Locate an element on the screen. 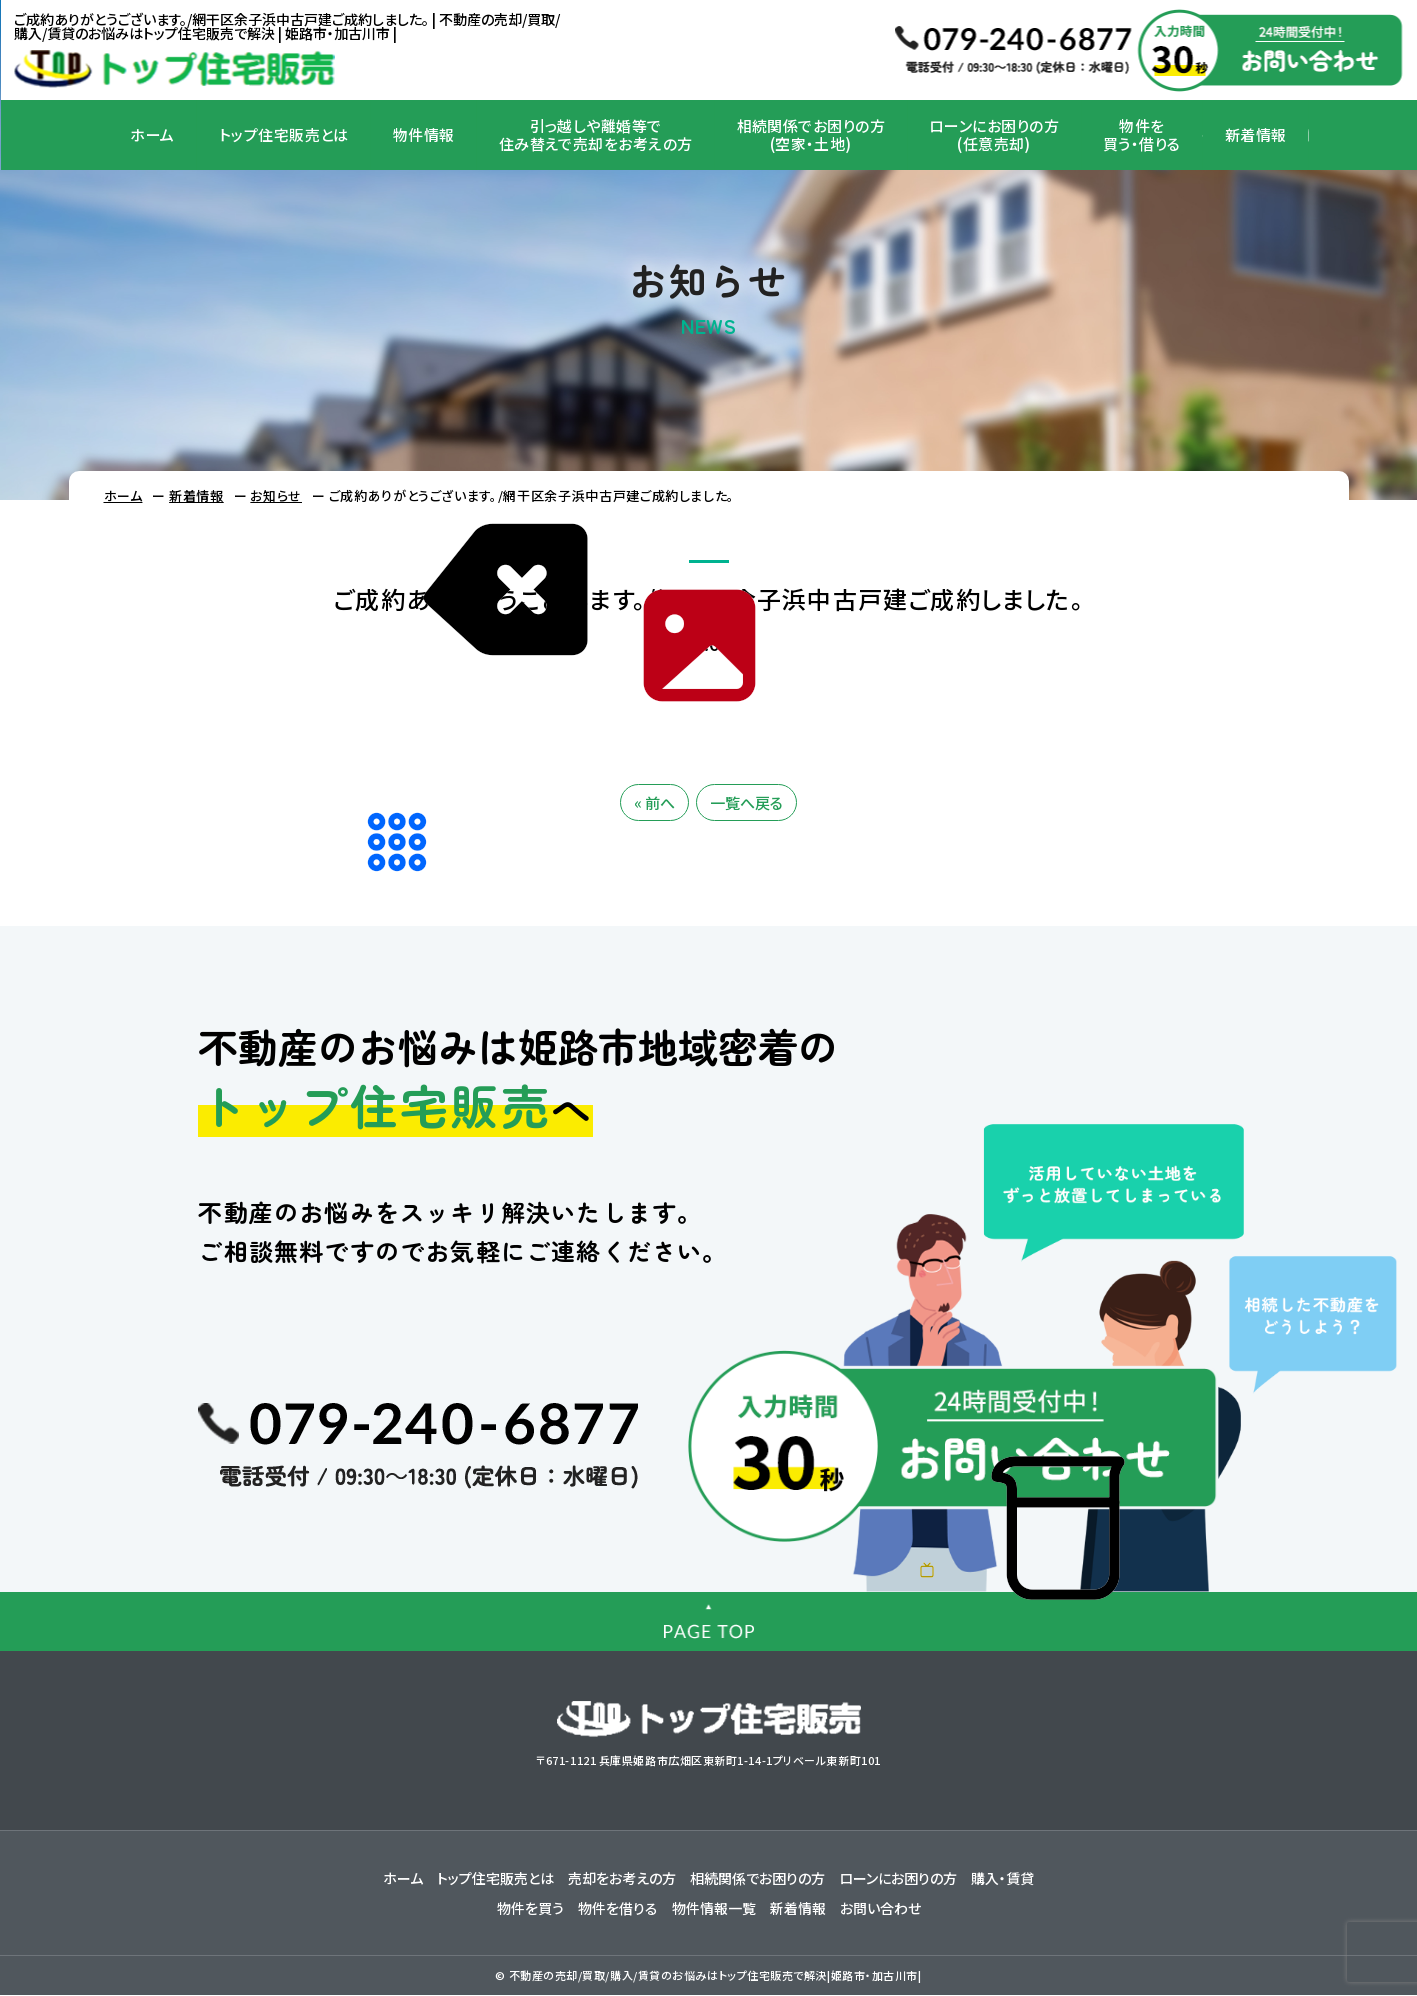 This screenshot has width=1417, height=1996. access experimental or beta features is located at coordinates (1058, 1528).